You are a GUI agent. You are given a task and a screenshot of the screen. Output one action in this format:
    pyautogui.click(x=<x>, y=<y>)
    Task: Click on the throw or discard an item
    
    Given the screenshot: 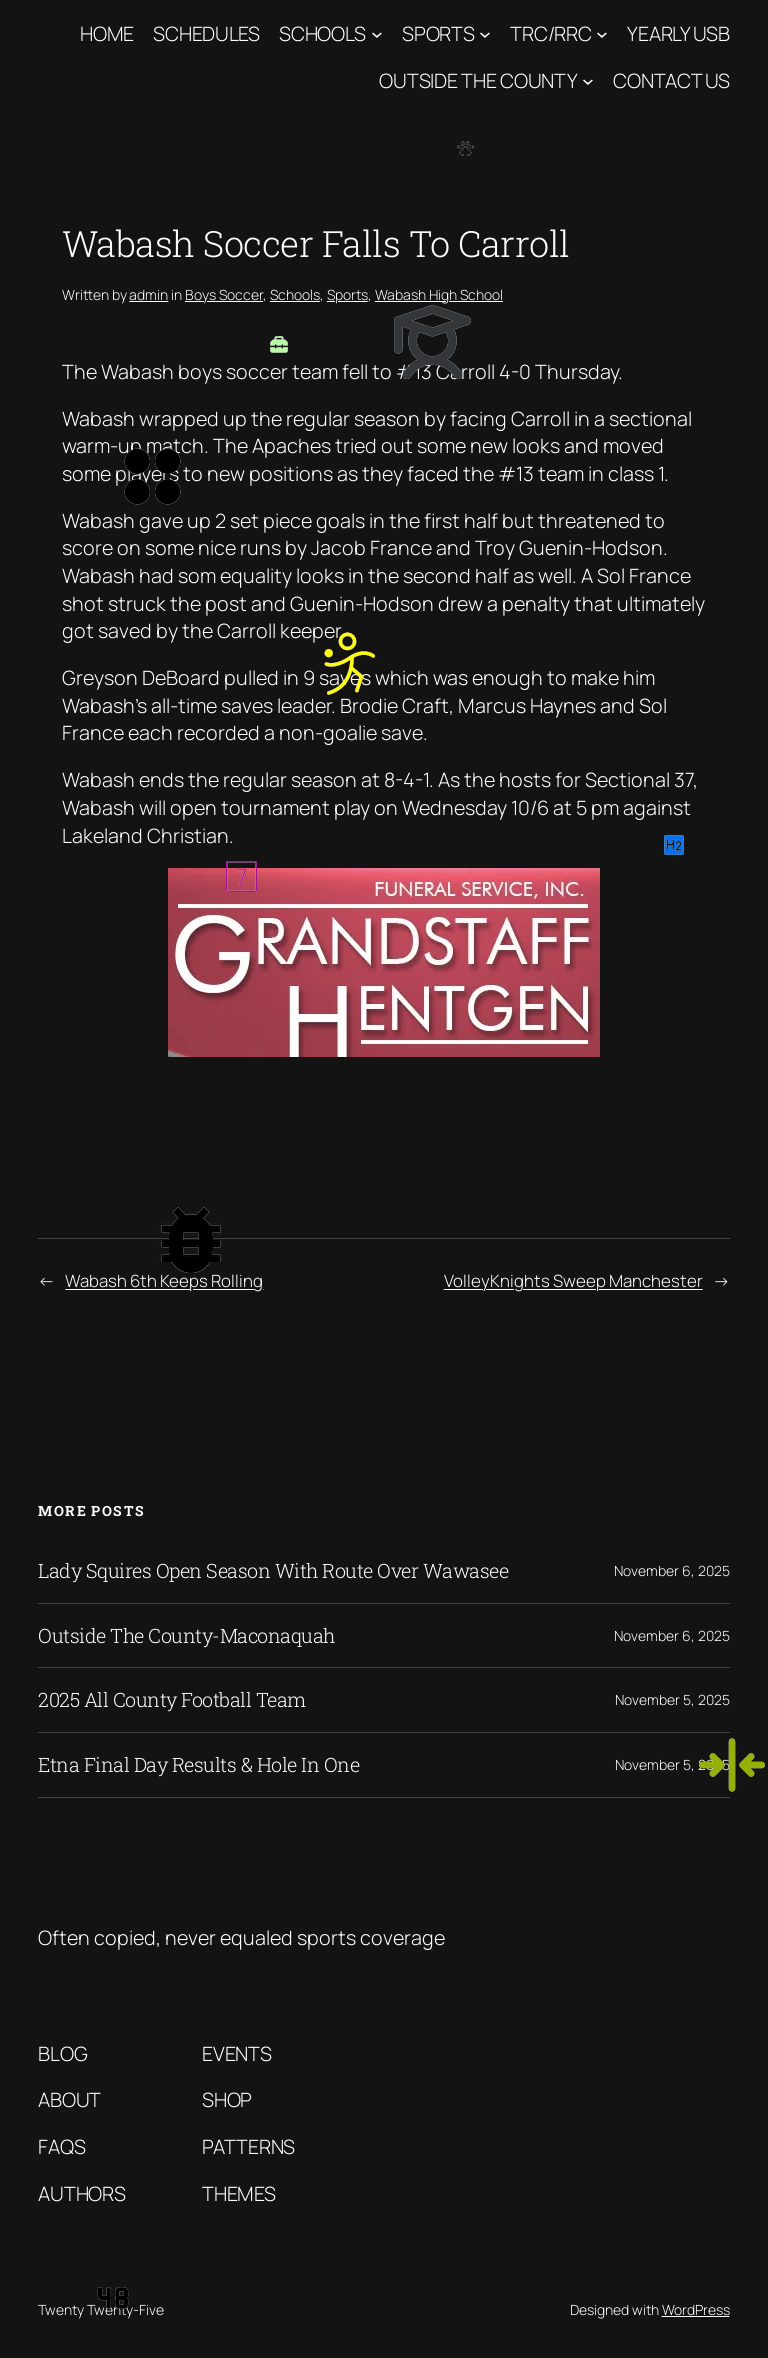 What is the action you would take?
    pyautogui.click(x=347, y=662)
    